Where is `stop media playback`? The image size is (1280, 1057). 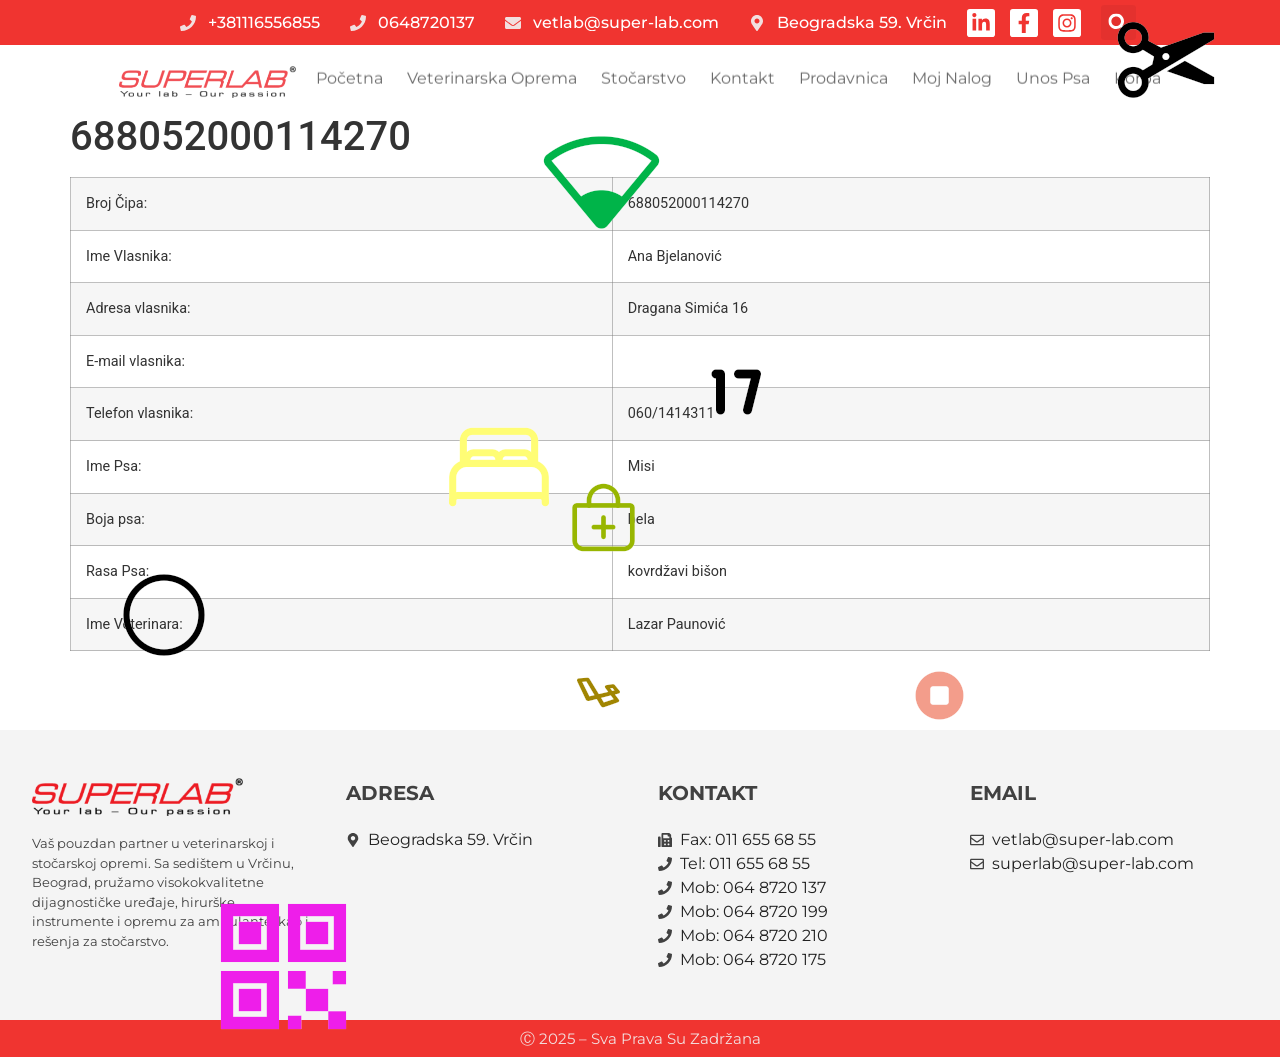 stop media playback is located at coordinates (939, 695).